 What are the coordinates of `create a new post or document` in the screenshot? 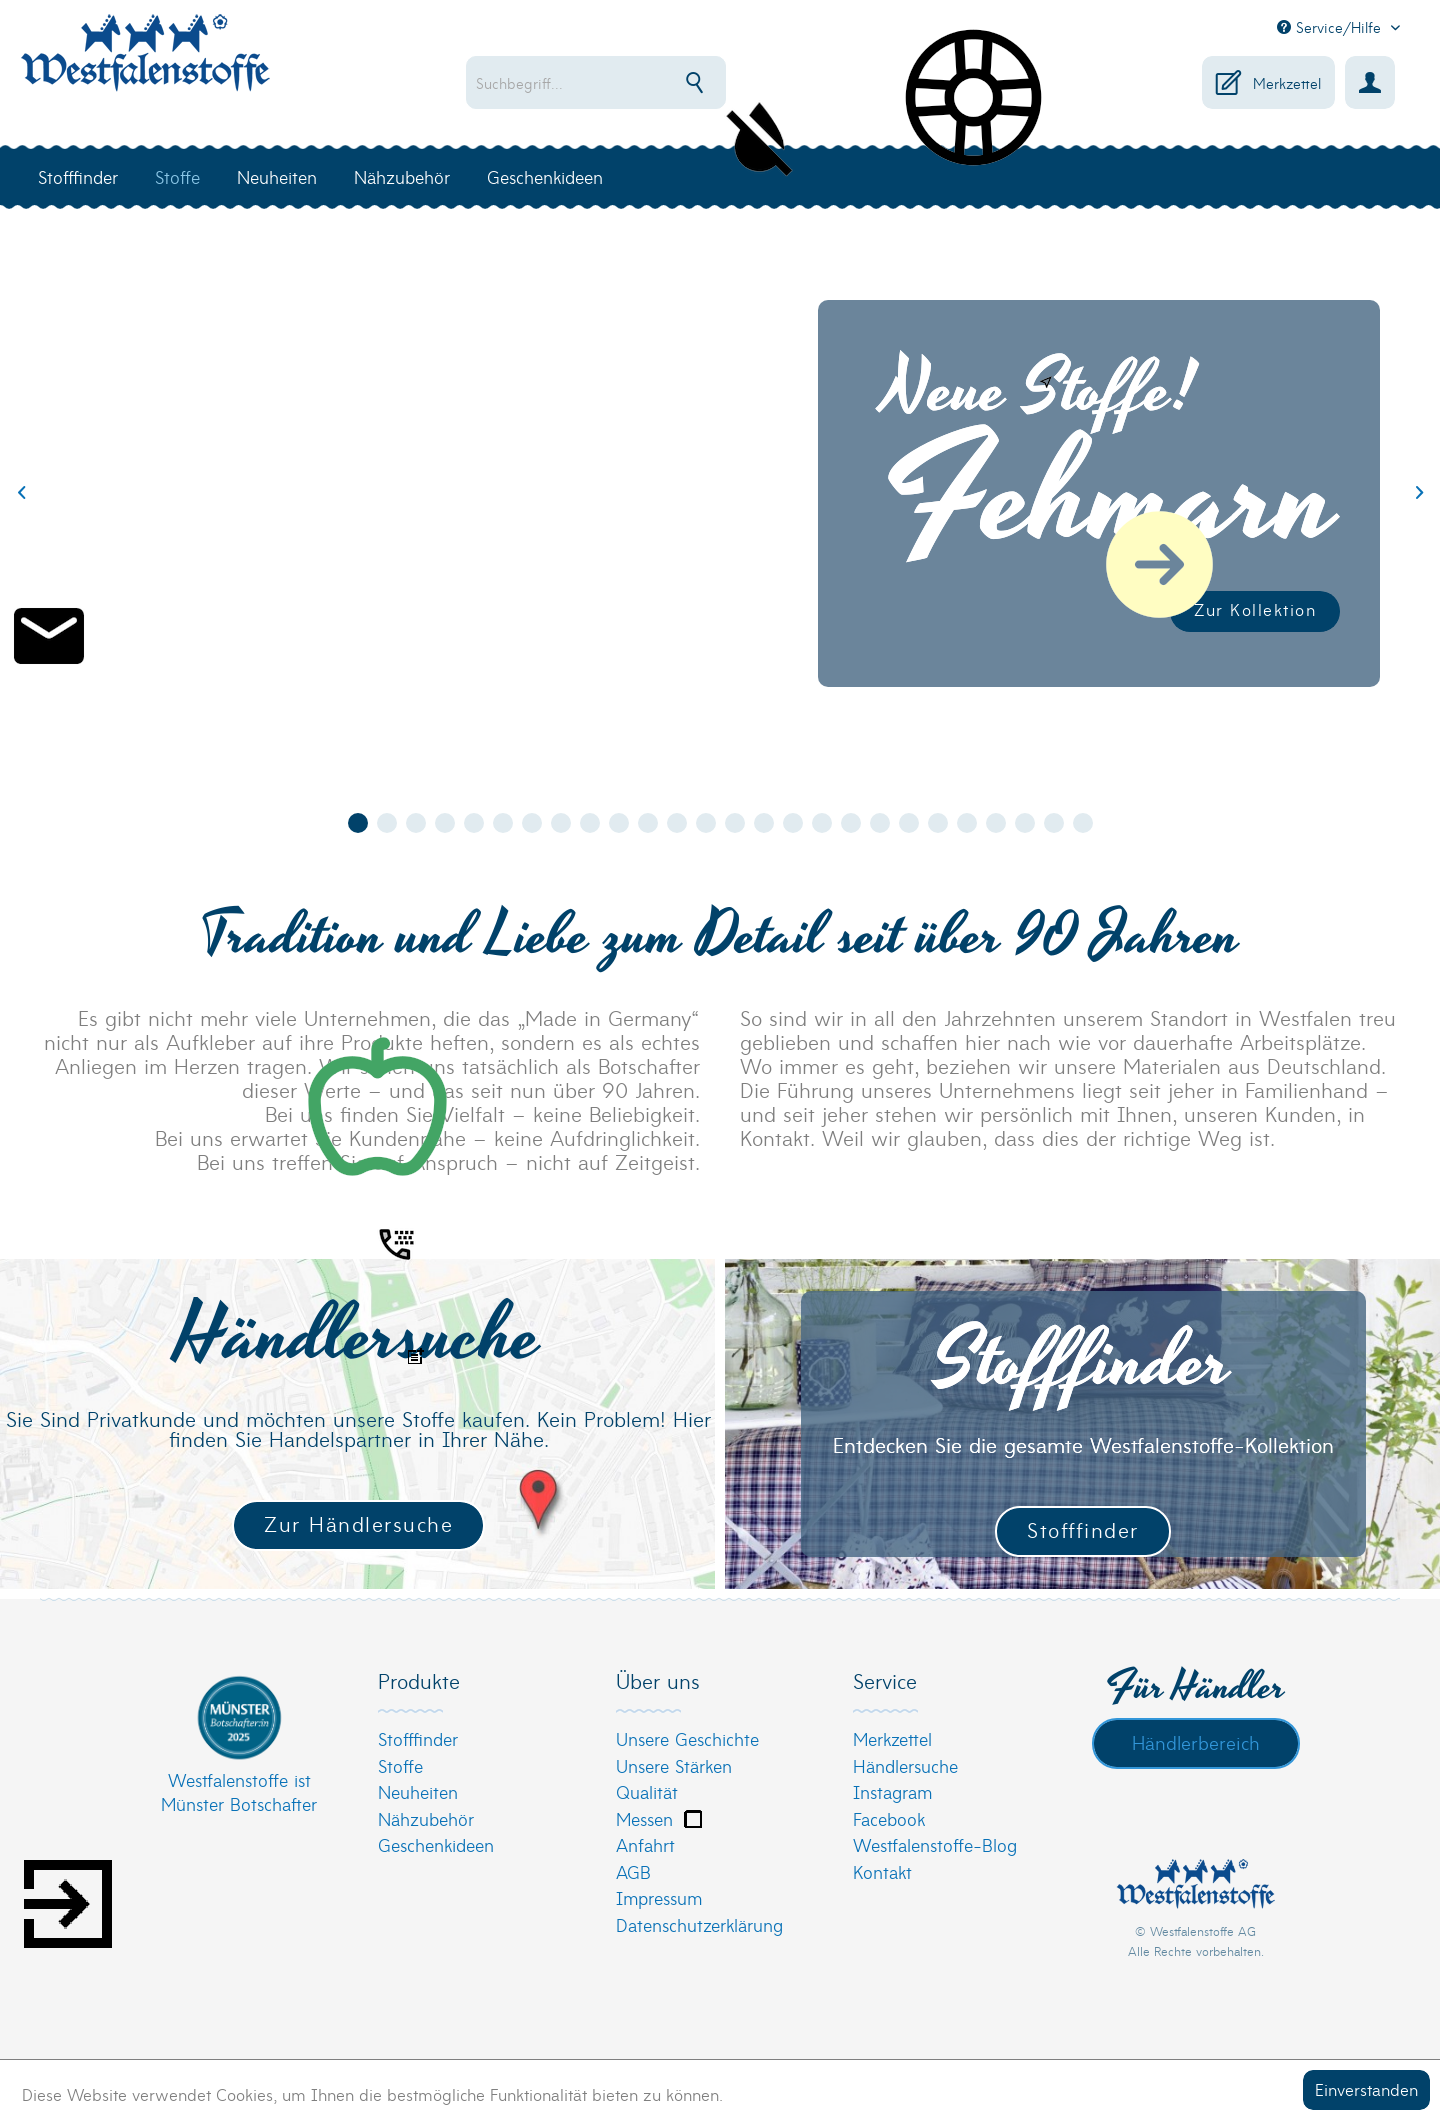 It's located at (415, 1356).